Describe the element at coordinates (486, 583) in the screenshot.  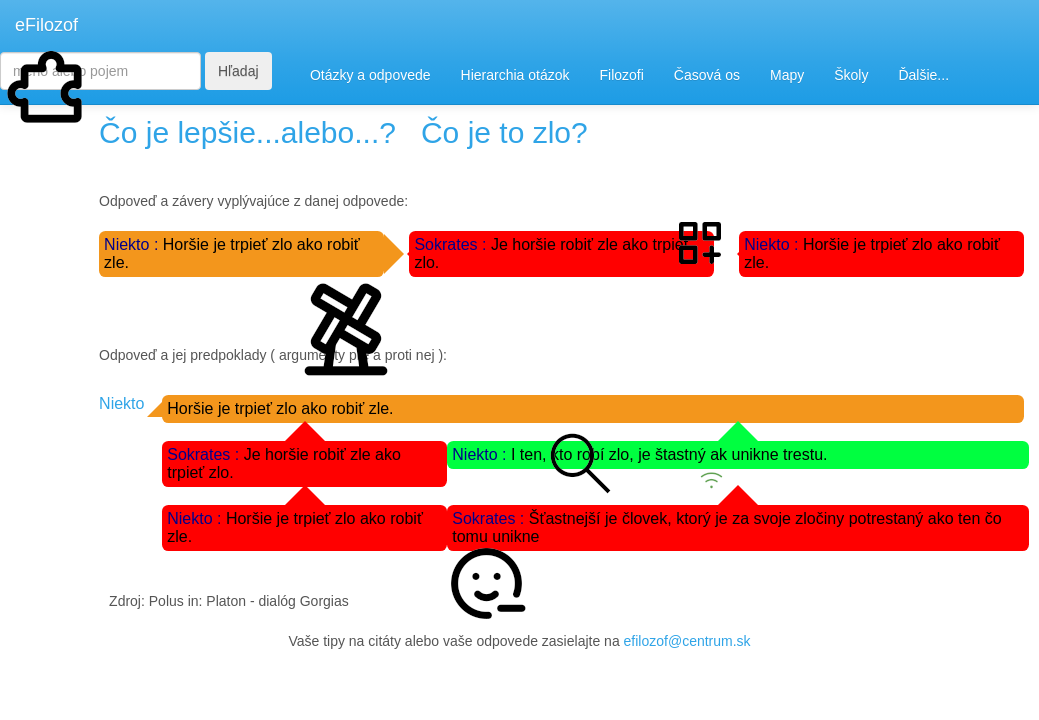
I see `remove a reaction or emoji` at that location.